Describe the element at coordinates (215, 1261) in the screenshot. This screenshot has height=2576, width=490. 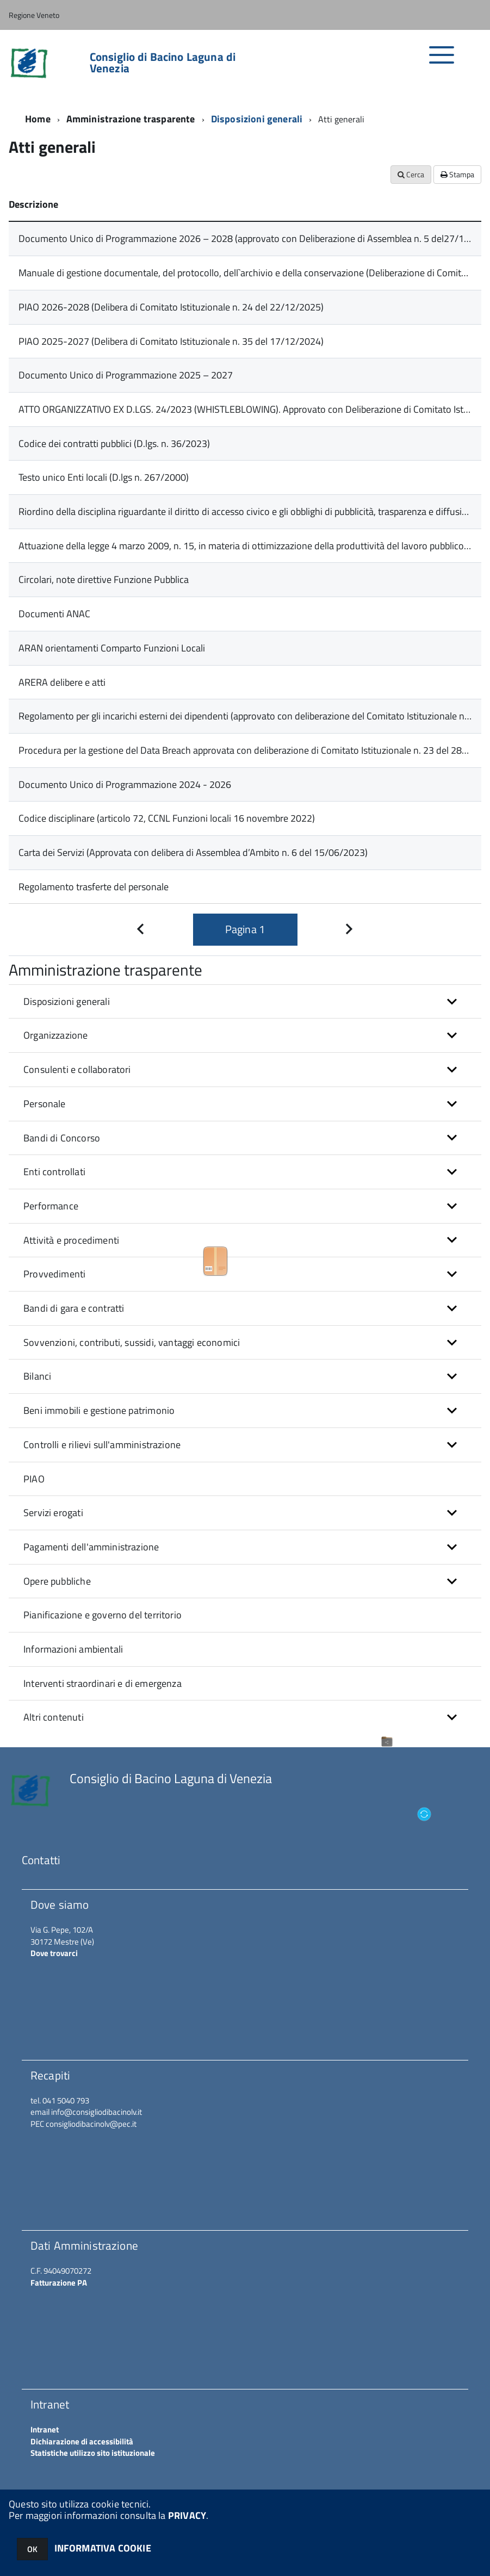
I see `open package manager application` at that location.